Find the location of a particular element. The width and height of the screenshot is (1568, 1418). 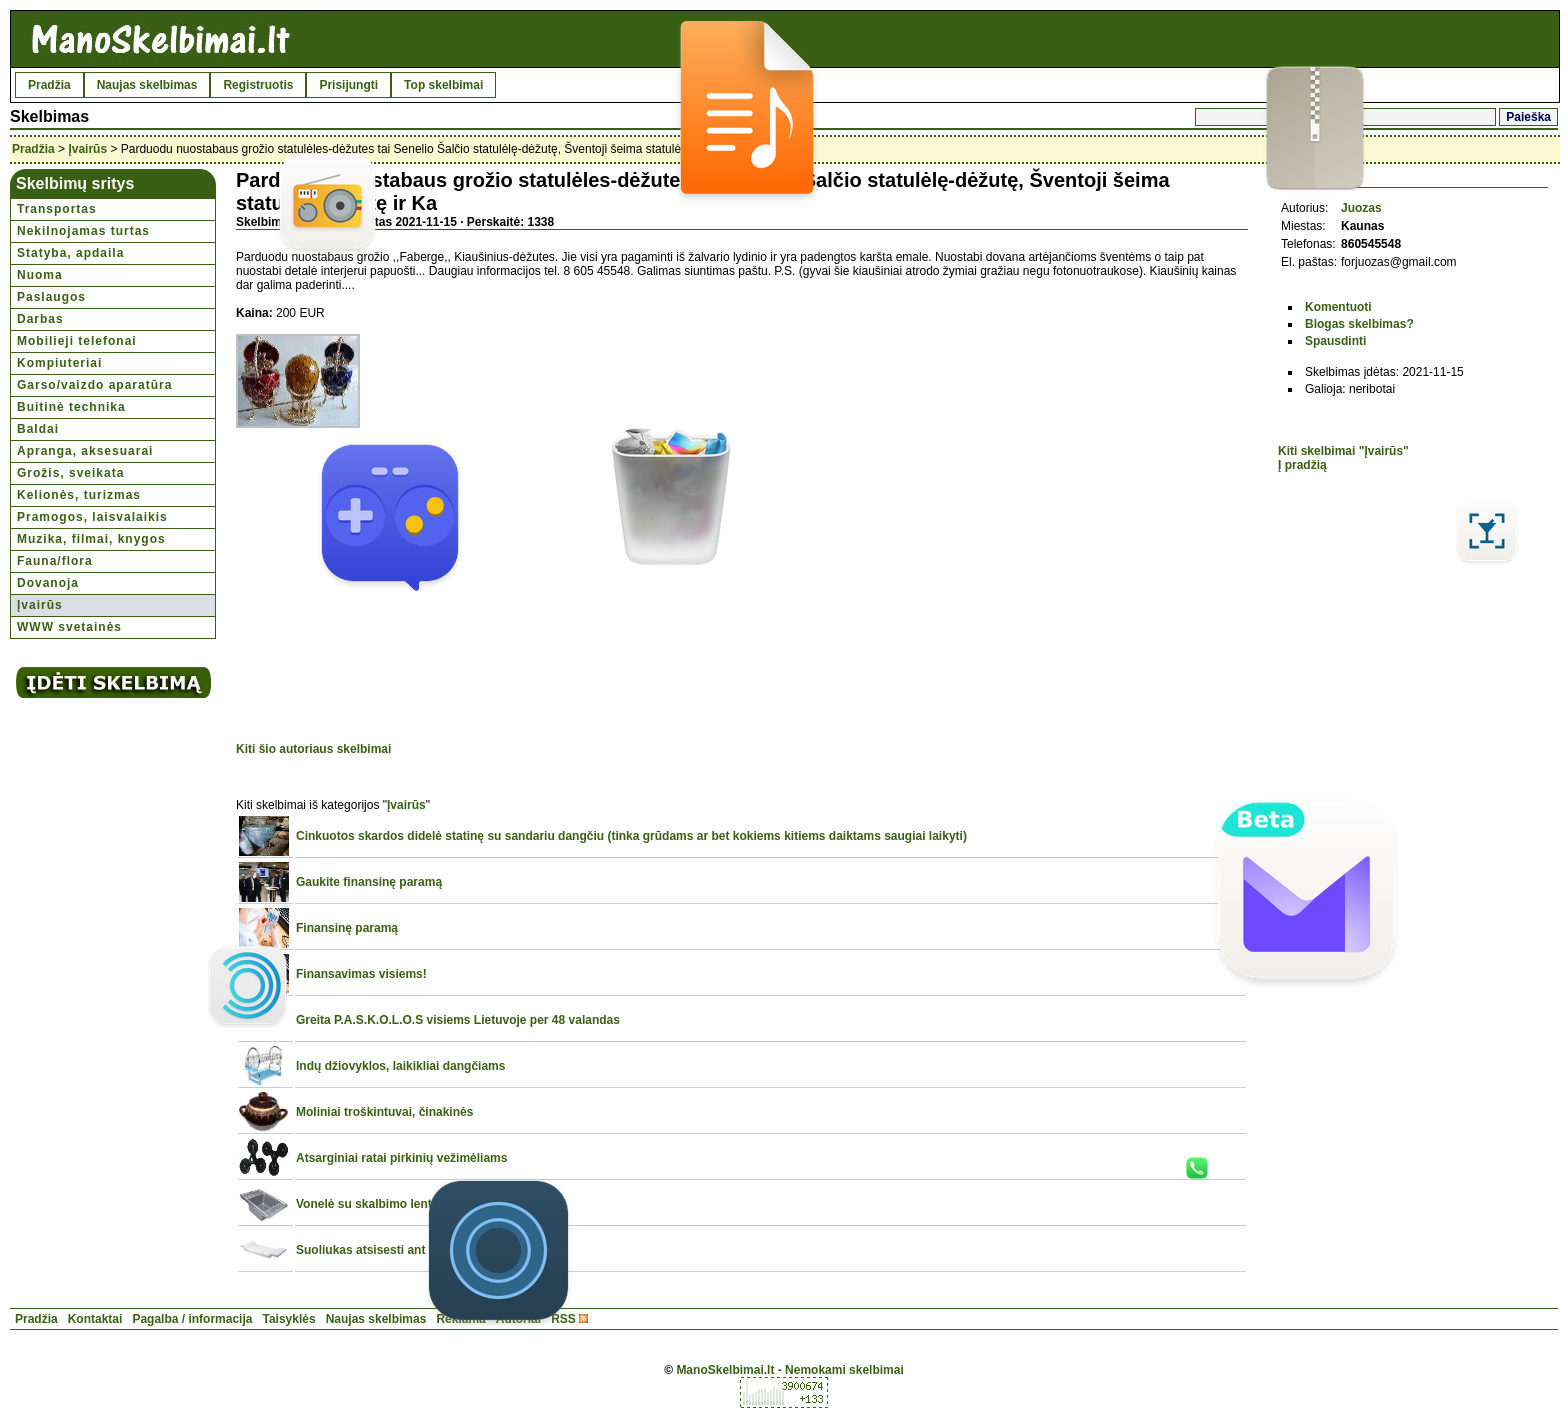

open the archive manager application is located at coordinates (1315, 128).